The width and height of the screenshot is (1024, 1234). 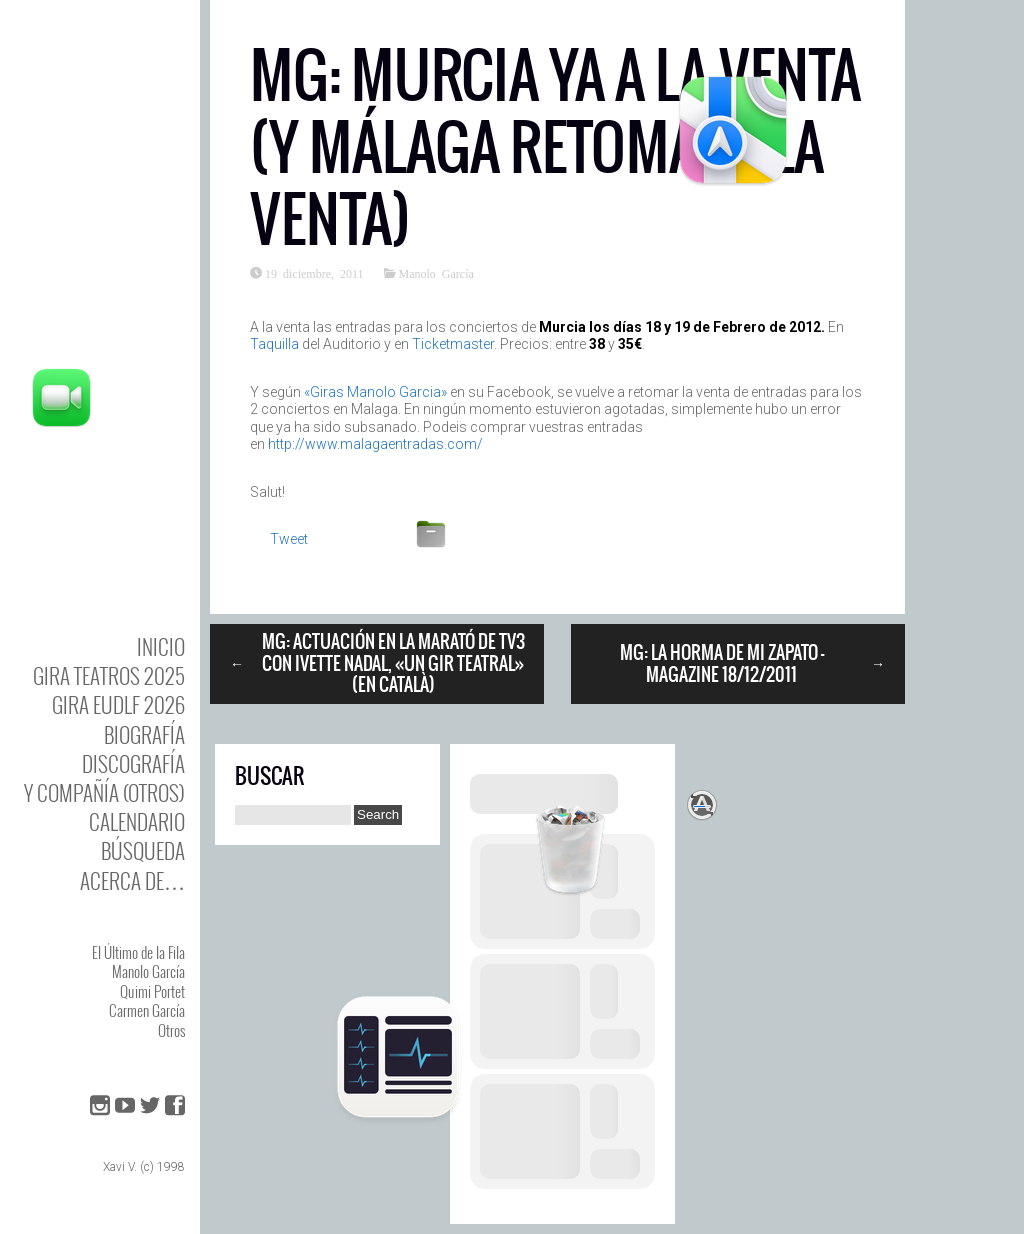 What do you see at coordinates (702, 805) in the screenshot?
I see `open the software updater application` at bounding box center [702, 805].